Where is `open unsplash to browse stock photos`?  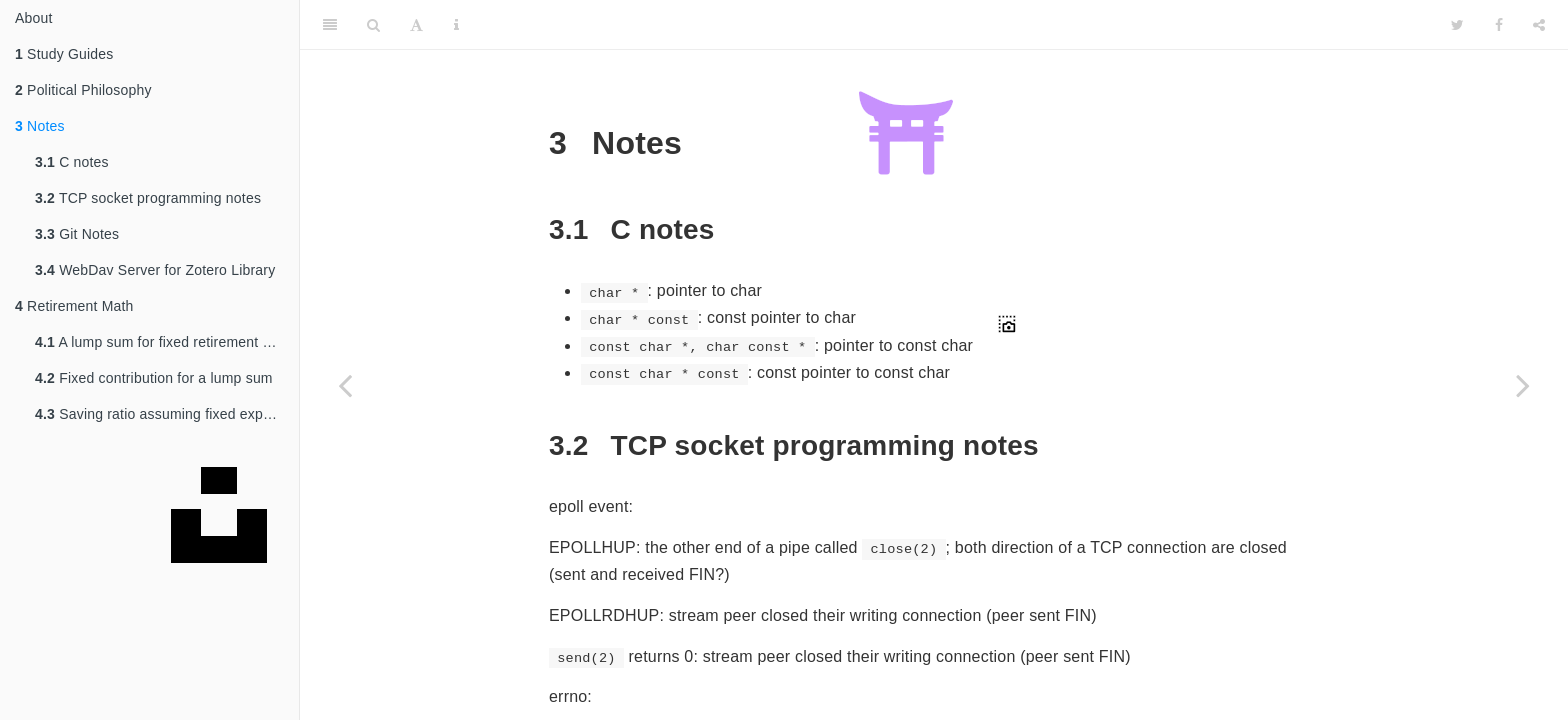 open unsplash to browse stock photos is located at coordinates (219, 515).